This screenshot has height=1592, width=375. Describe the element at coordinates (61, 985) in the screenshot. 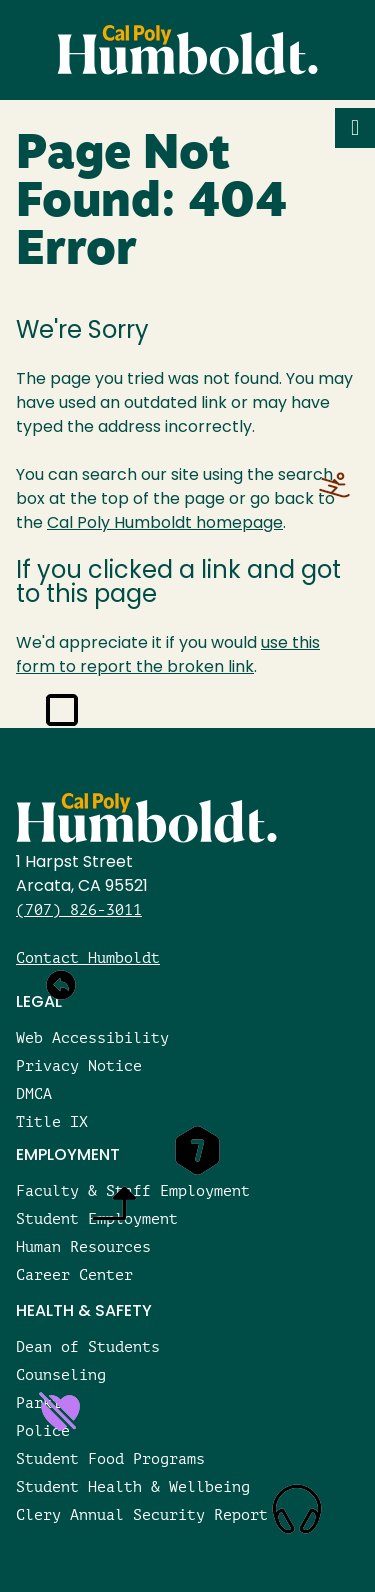

I see `undo the last action` at that location.